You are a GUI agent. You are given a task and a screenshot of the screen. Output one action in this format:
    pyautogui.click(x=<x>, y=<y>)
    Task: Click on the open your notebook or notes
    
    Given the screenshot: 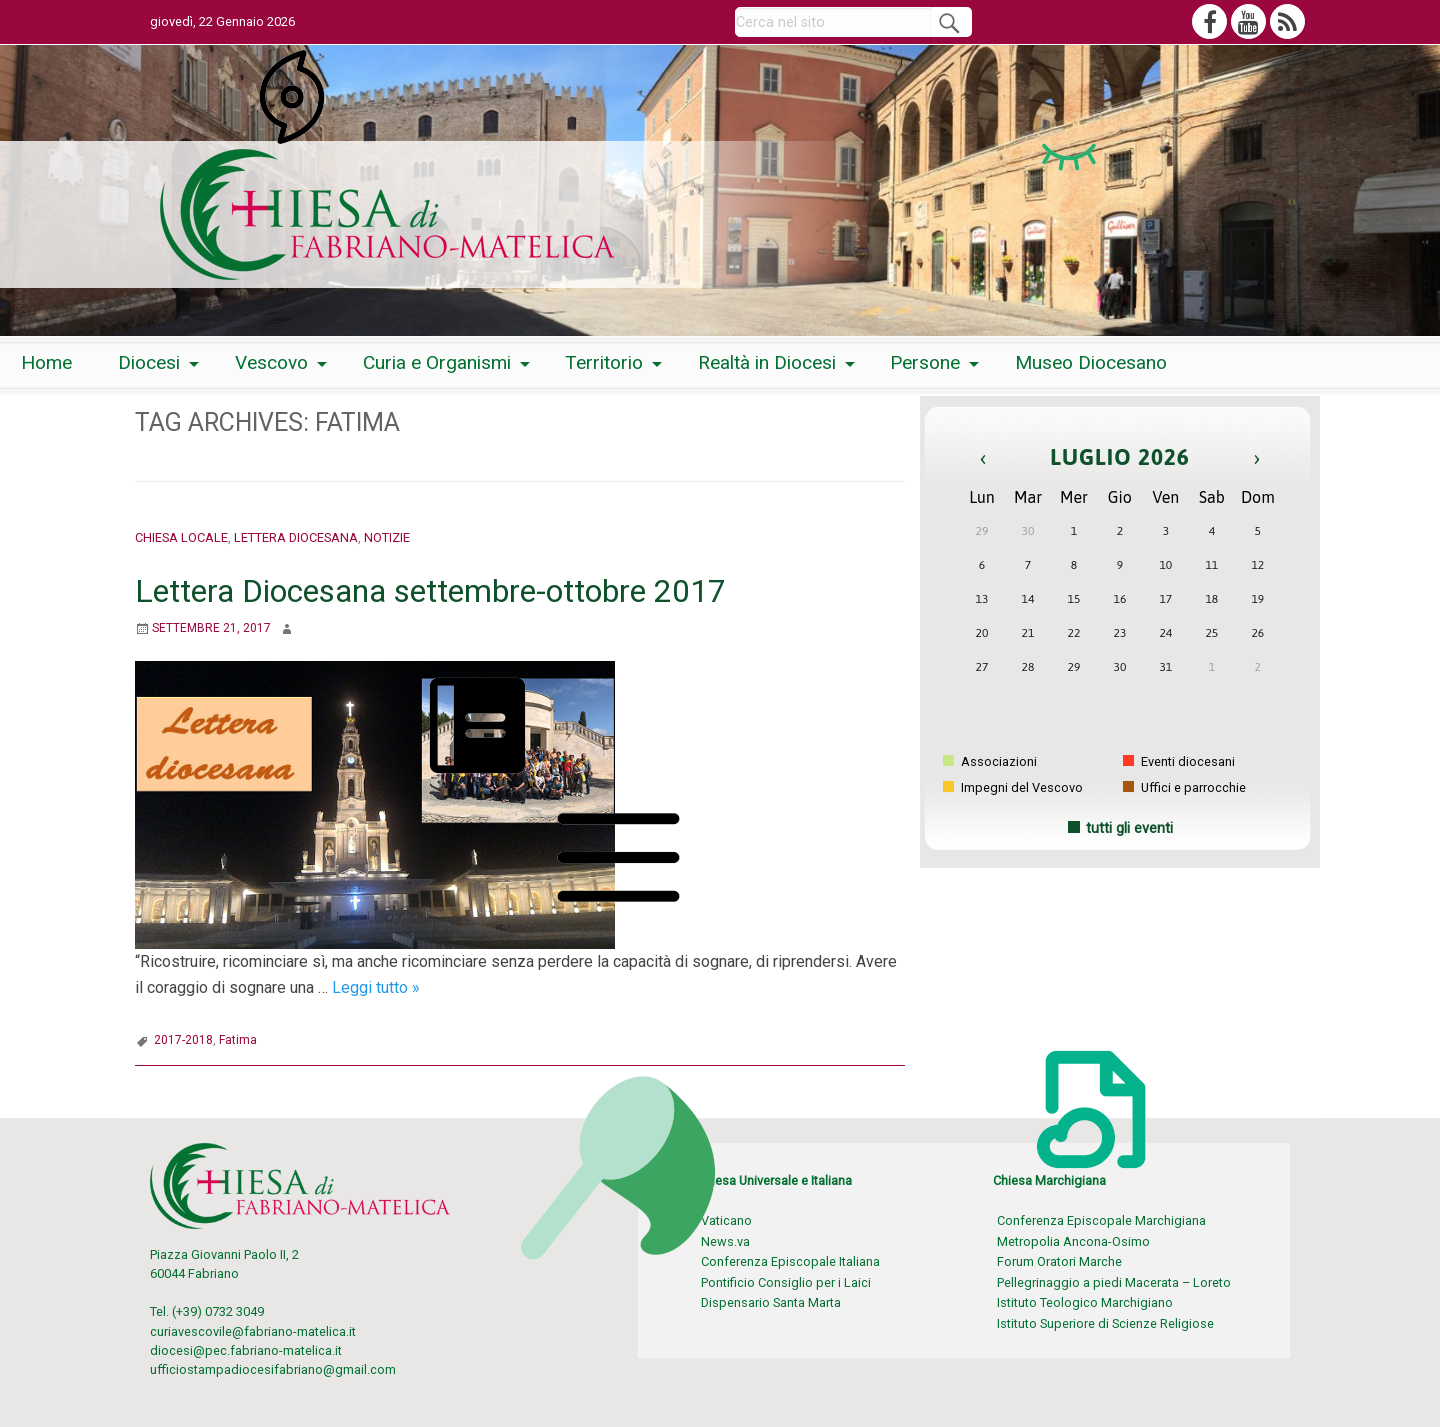 What is the action you would take?
    pyautogui.click(x=477, y=725)
    